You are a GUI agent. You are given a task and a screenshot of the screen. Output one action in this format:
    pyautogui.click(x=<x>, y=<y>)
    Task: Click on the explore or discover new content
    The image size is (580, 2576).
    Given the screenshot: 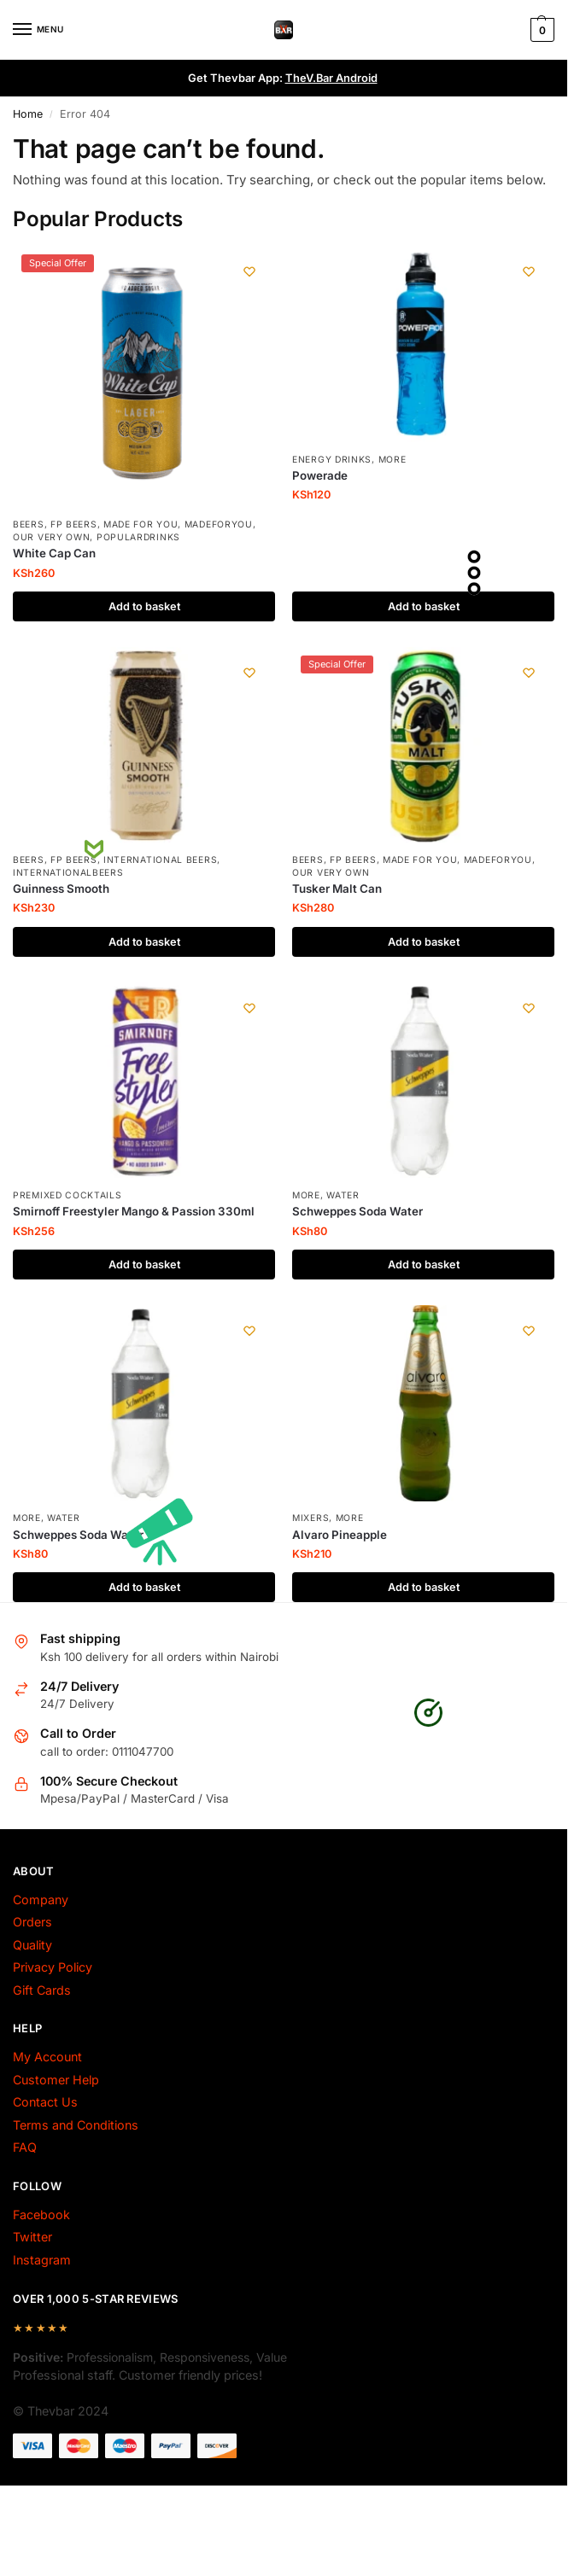 What is the action you would take?
    pyautogui.click(x=161, y=1530)
    